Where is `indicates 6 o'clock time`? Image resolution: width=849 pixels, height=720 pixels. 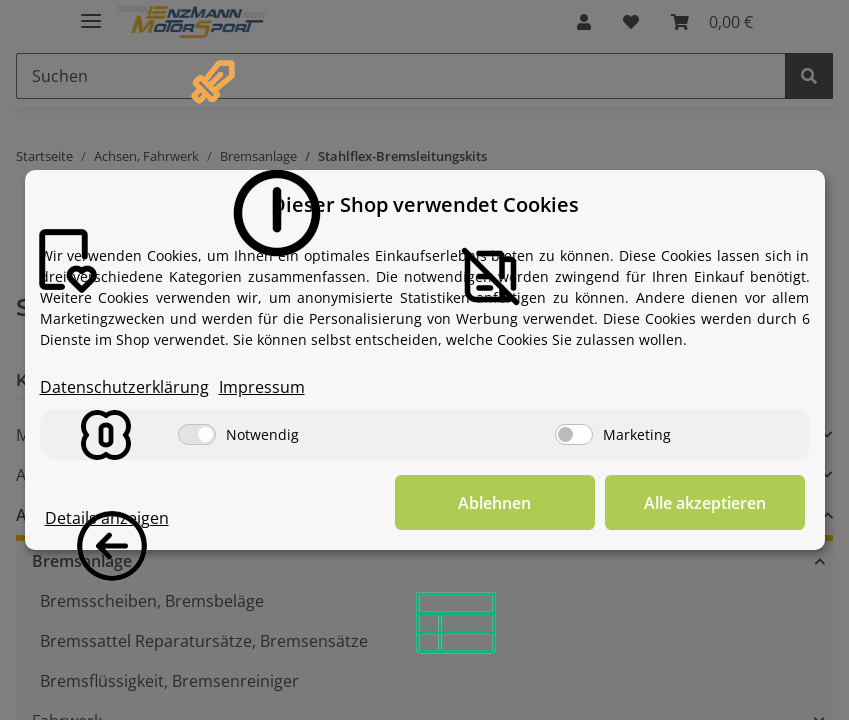
indicates 6 o'clock time is located at coordinates (277, 213).